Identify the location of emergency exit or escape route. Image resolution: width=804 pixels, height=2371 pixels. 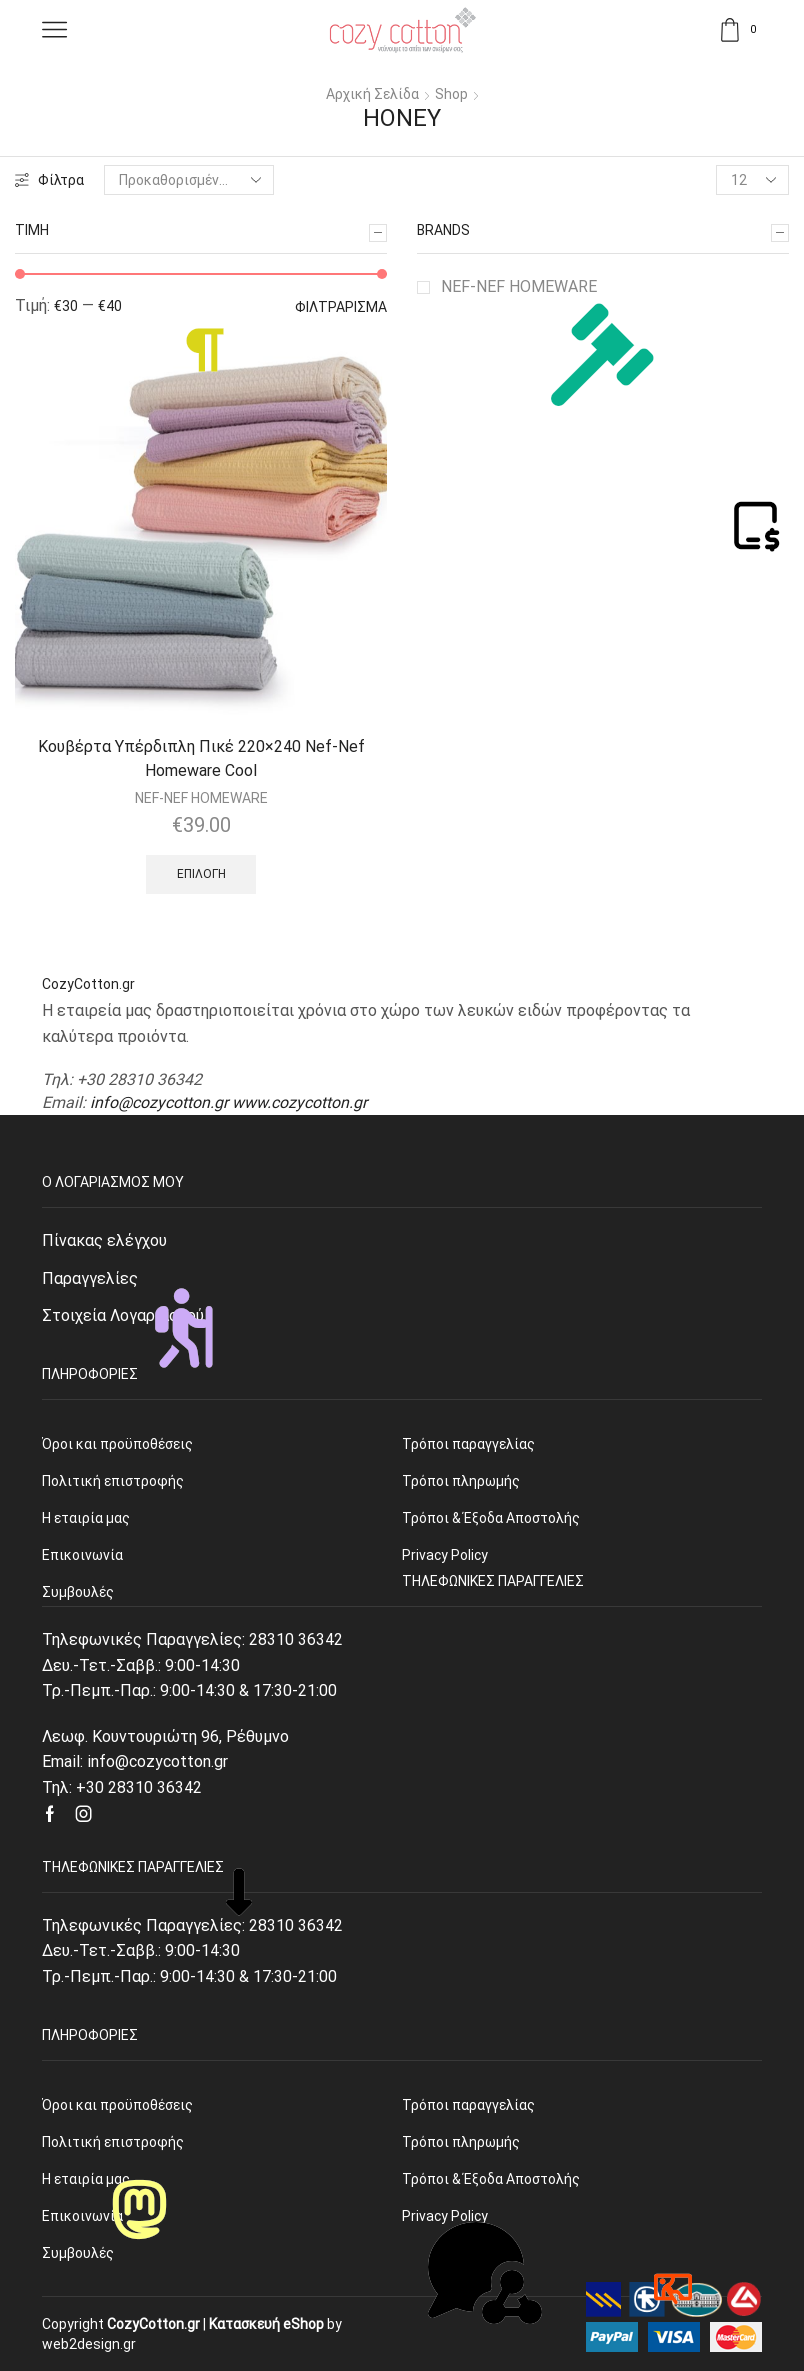
(673, 2289).